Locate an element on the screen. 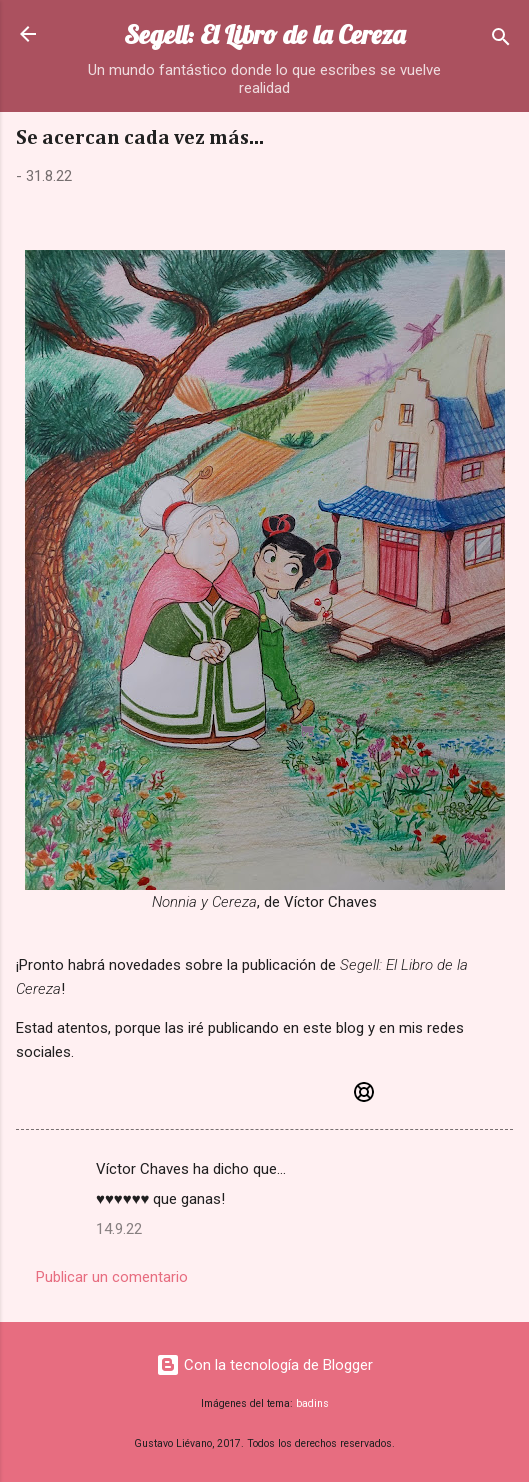 This screenshot has height=1482, width=529. access help or support center is located at coordinates (364, 1092).